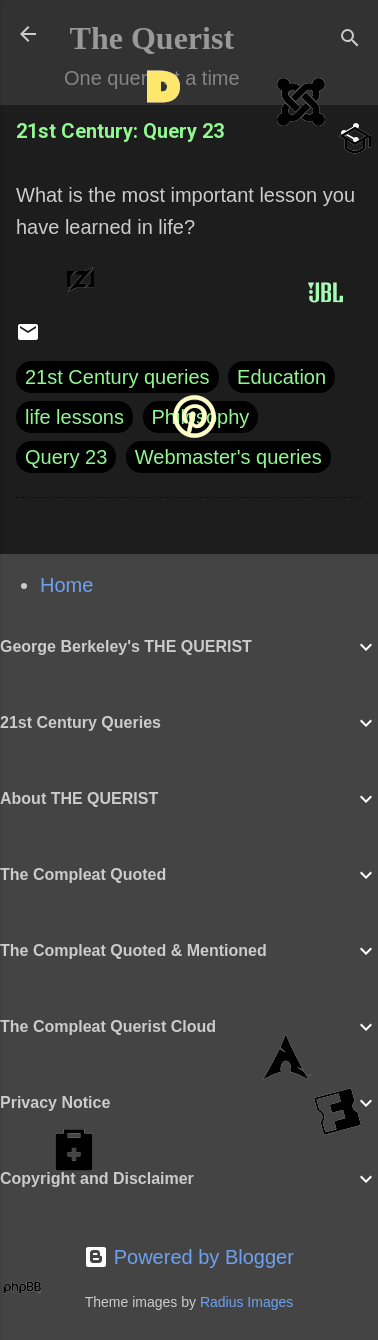 The height and width of the screenshot is (1340, 378). Describe the element at coordinates (287, 1057) in the screenshot. I see `Arch Linux logo` at that location.